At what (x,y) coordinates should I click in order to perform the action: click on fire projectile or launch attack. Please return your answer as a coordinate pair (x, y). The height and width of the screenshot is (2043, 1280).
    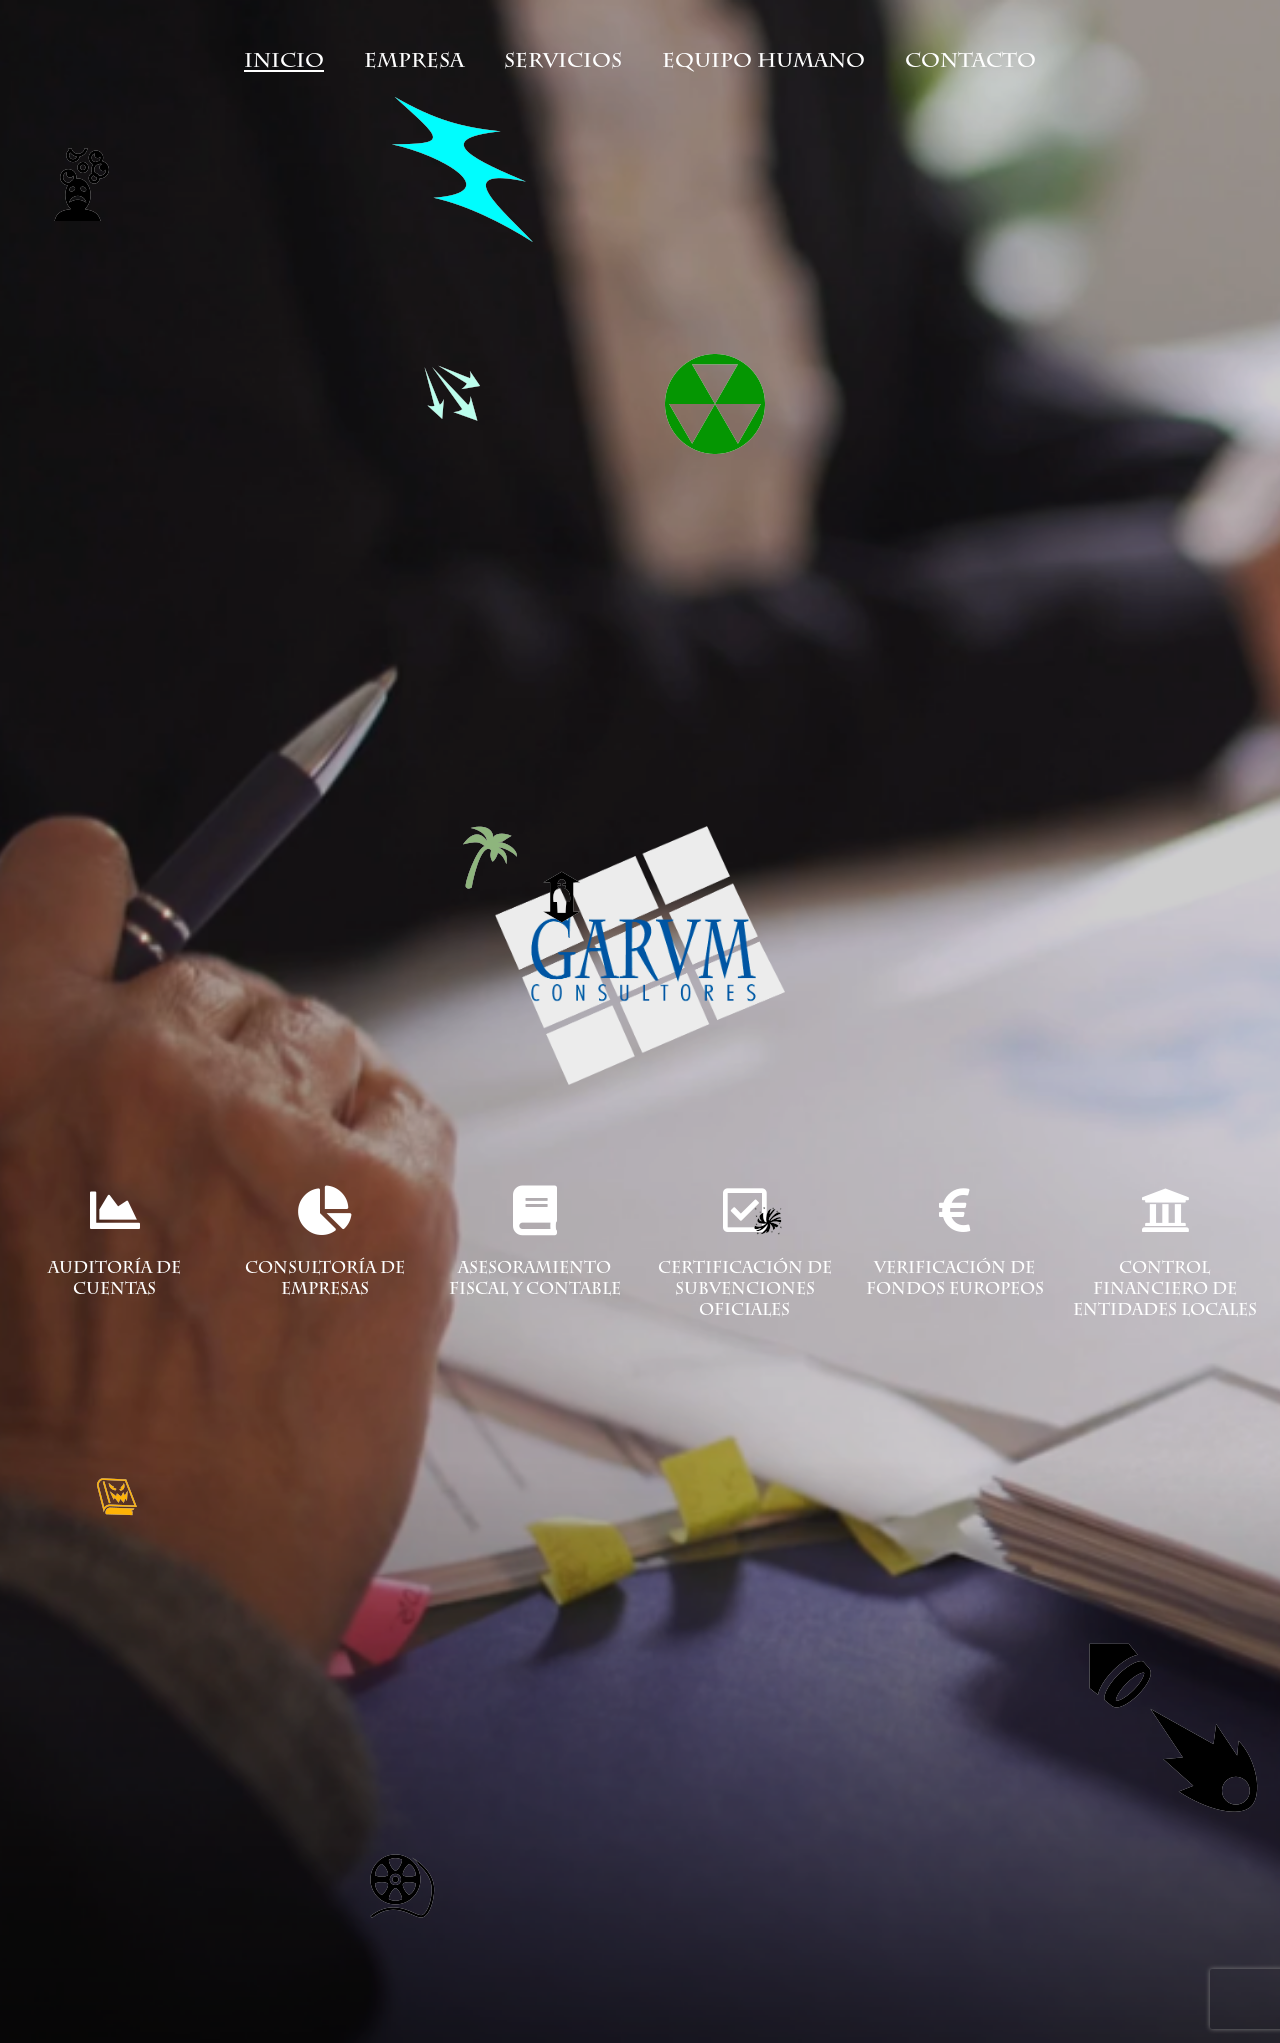
    Looking at the image, I should click on (1173, 1727).